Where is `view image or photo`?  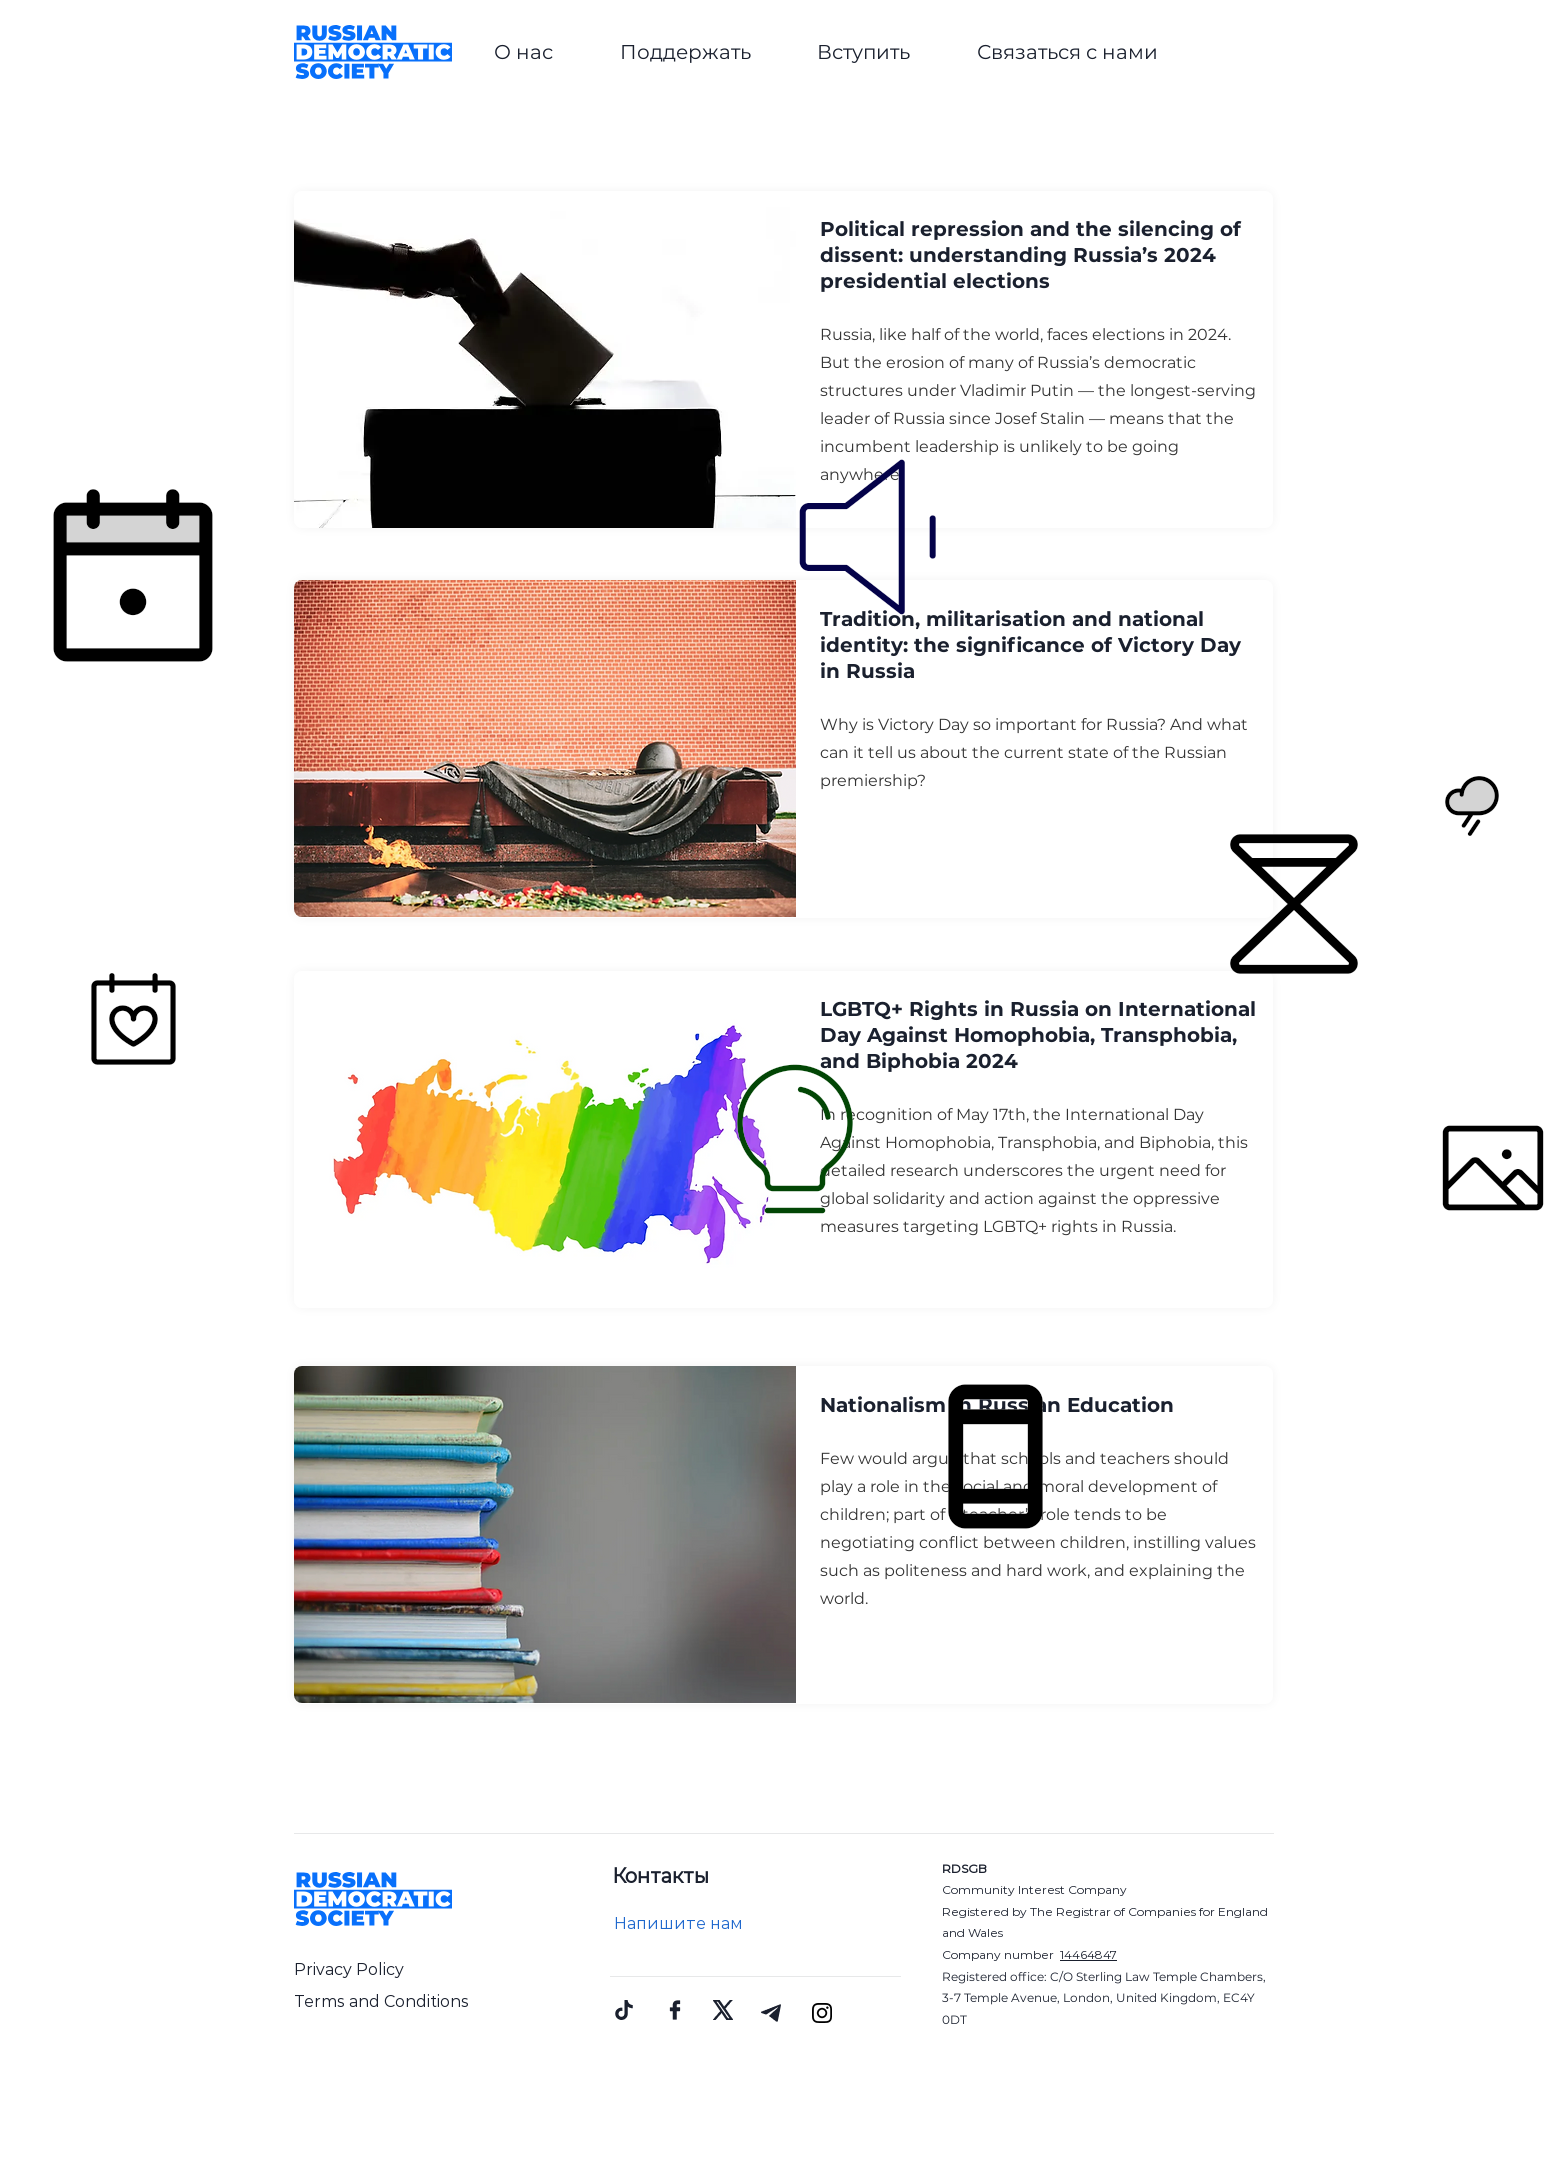
view image or photo is located at coordinates (1493, 1168).